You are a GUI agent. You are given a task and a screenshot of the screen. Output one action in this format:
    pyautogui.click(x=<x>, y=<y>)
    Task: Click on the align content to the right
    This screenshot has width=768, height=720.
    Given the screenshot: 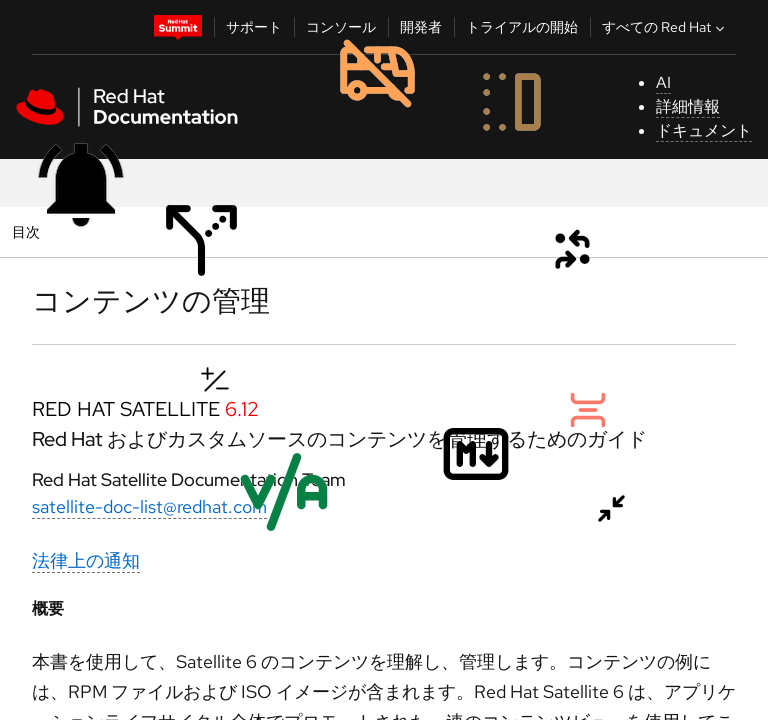 What is the action you would take?
    pyautogui.click(x=512, y=102)
    